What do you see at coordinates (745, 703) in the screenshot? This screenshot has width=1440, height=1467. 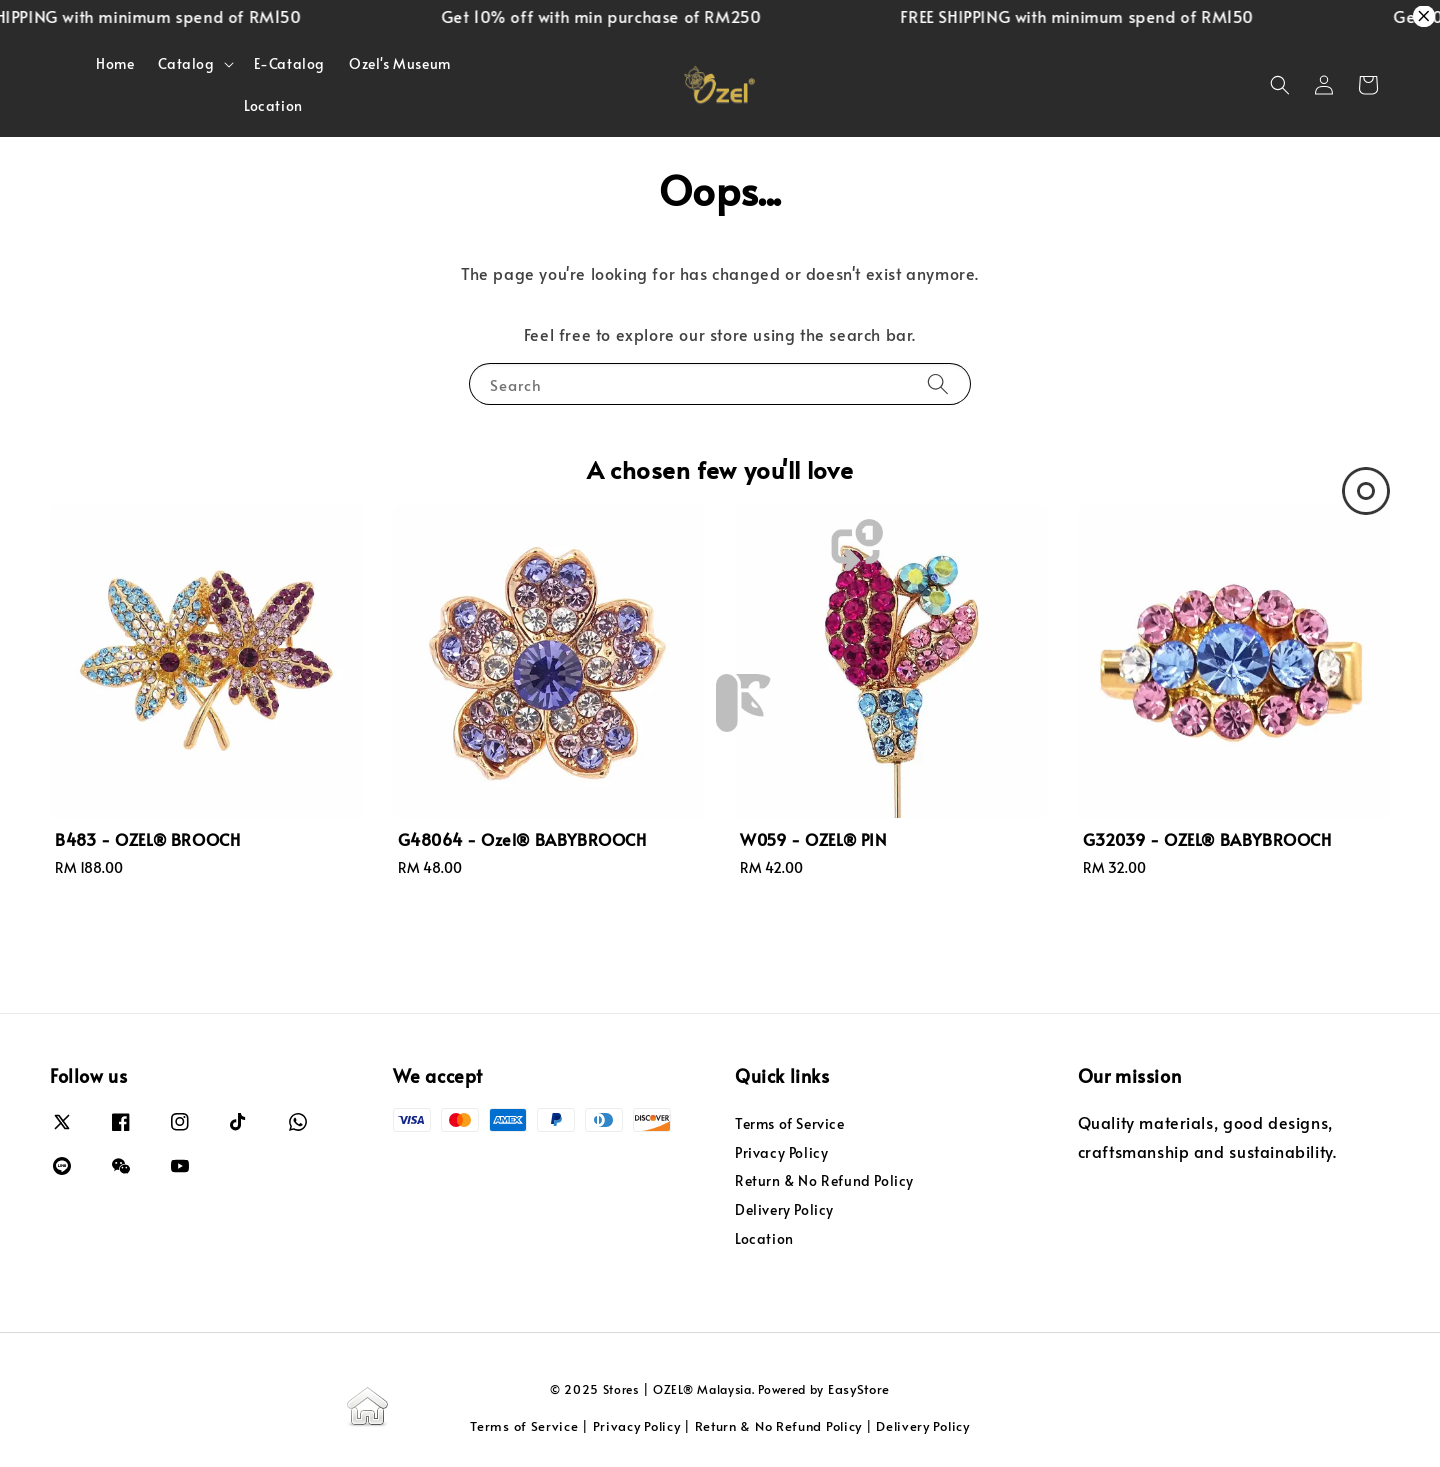 I see `access system utilities and tools` at bounding box center [745, 703].